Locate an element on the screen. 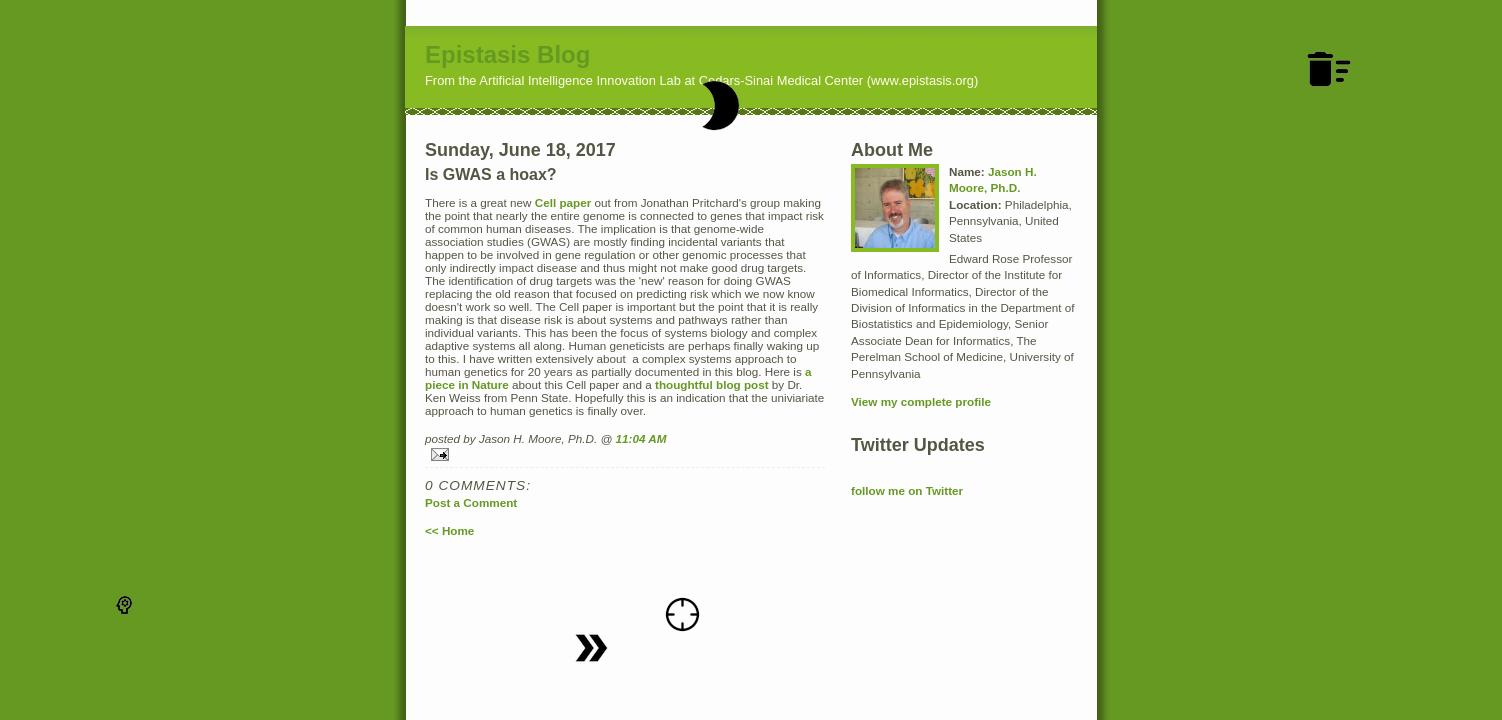  delete all selected items at once is located at coordinates (1329, 69).